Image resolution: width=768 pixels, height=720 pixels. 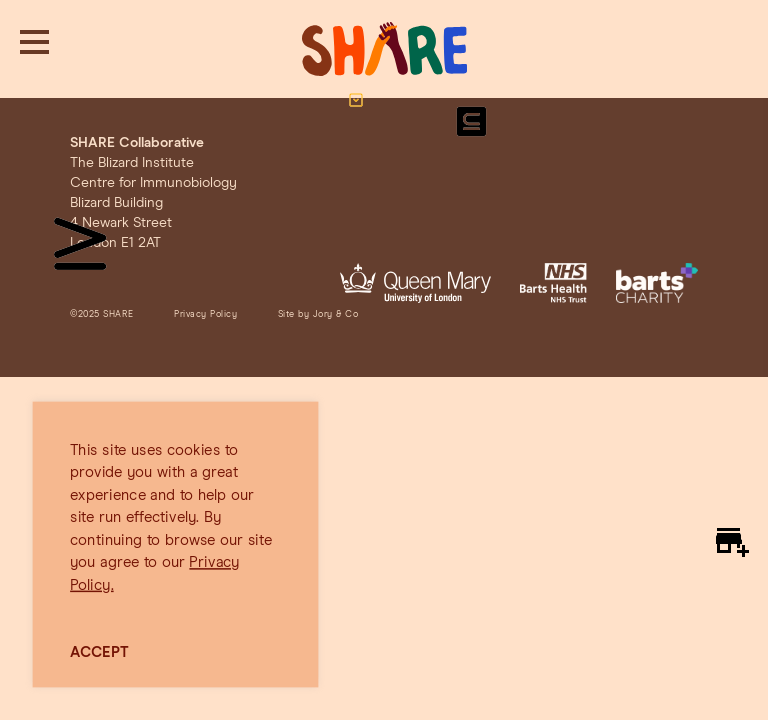 What do you see at coordinates (356, 100) in the screenshot?
I see `expand content or reveal more options` at bounding box center [356, 100].